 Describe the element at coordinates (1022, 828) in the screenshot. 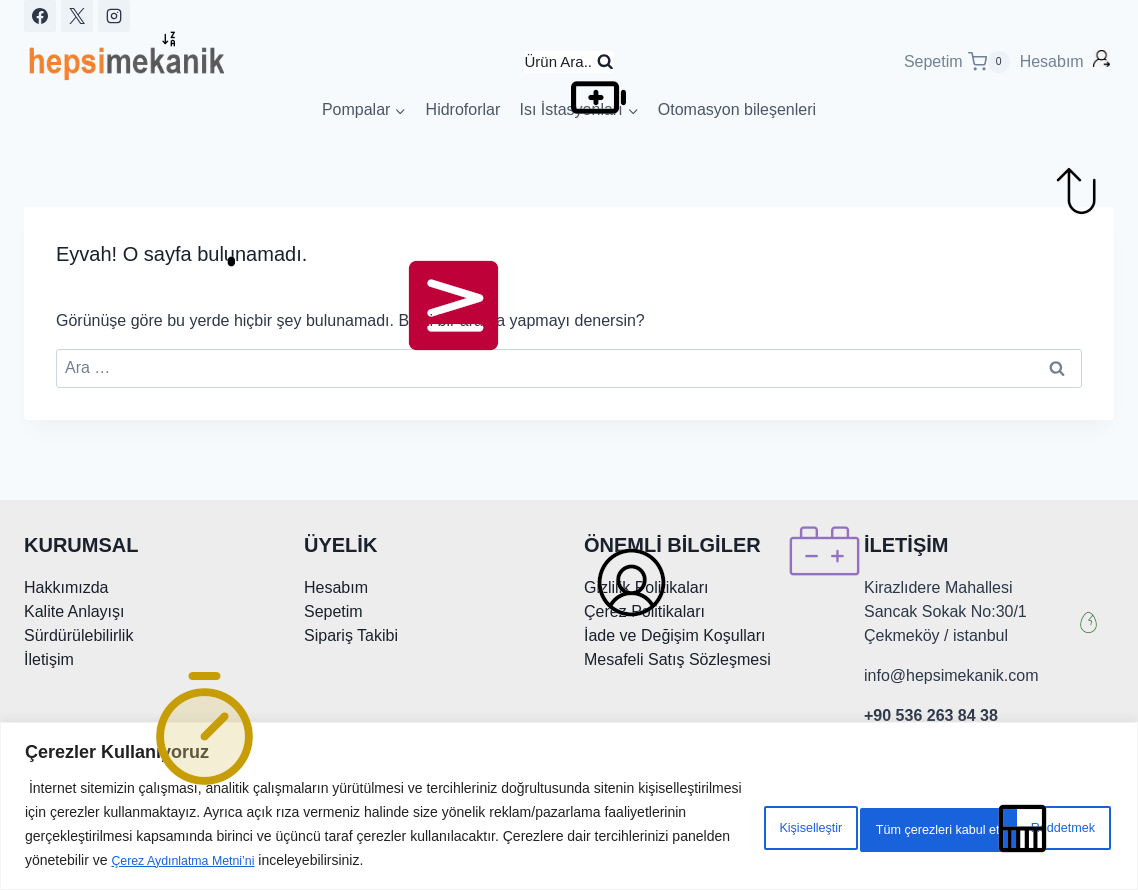

I see `toggle bottom panel visibility` at that location.